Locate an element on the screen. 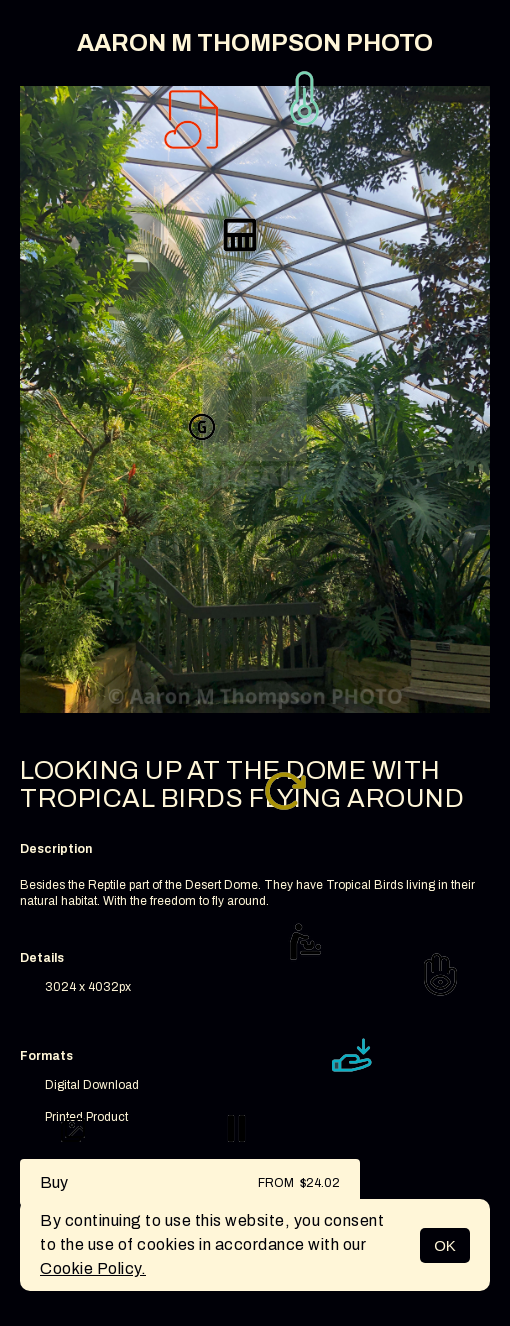 The image size is (510, 1326). pause media playback is located at coordinates (236, 1128).